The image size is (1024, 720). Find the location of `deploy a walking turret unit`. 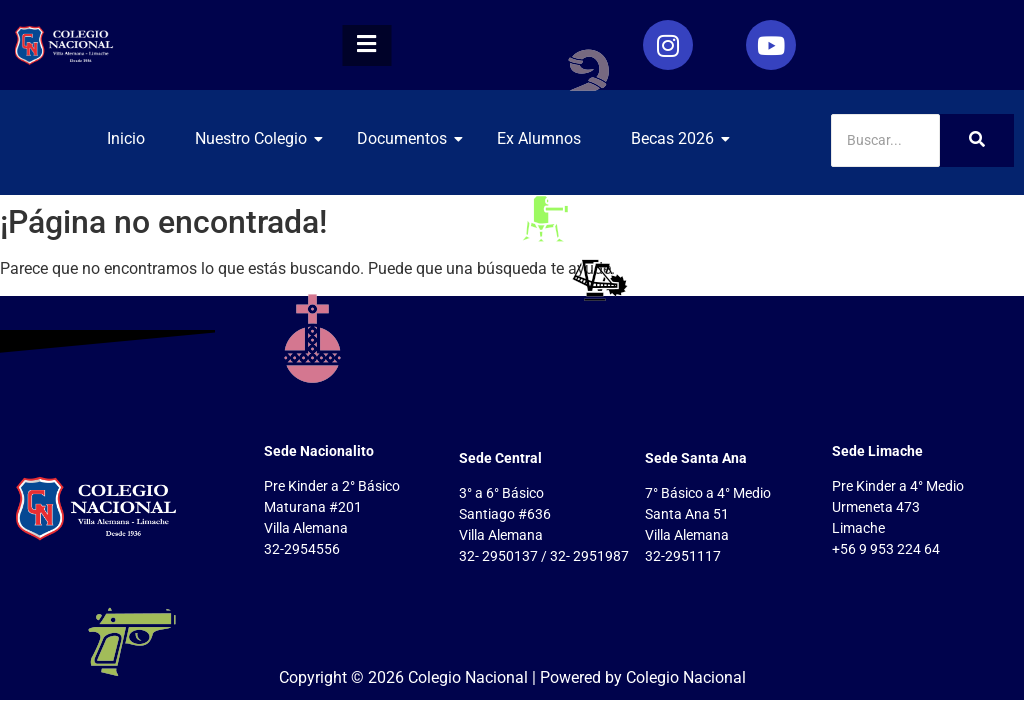

deploy a walking turret unit is located at coordinates (546, 218).